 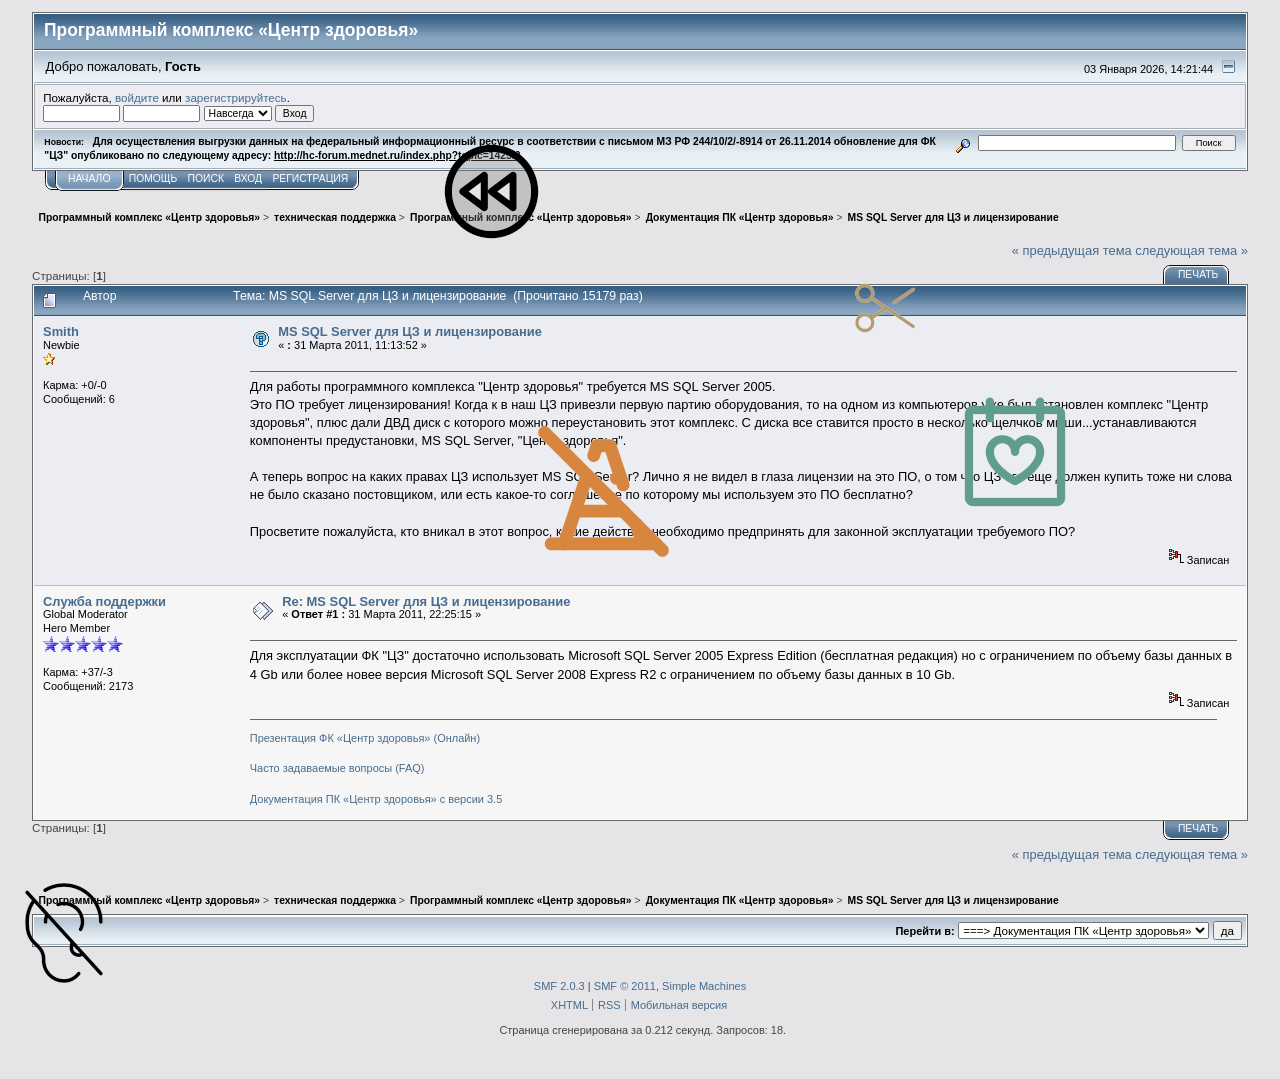 What do you see at coordinates (491, 191) in the screenshot?
I see `rewind or skip backward in media playback` at bounding box center [491, 191].